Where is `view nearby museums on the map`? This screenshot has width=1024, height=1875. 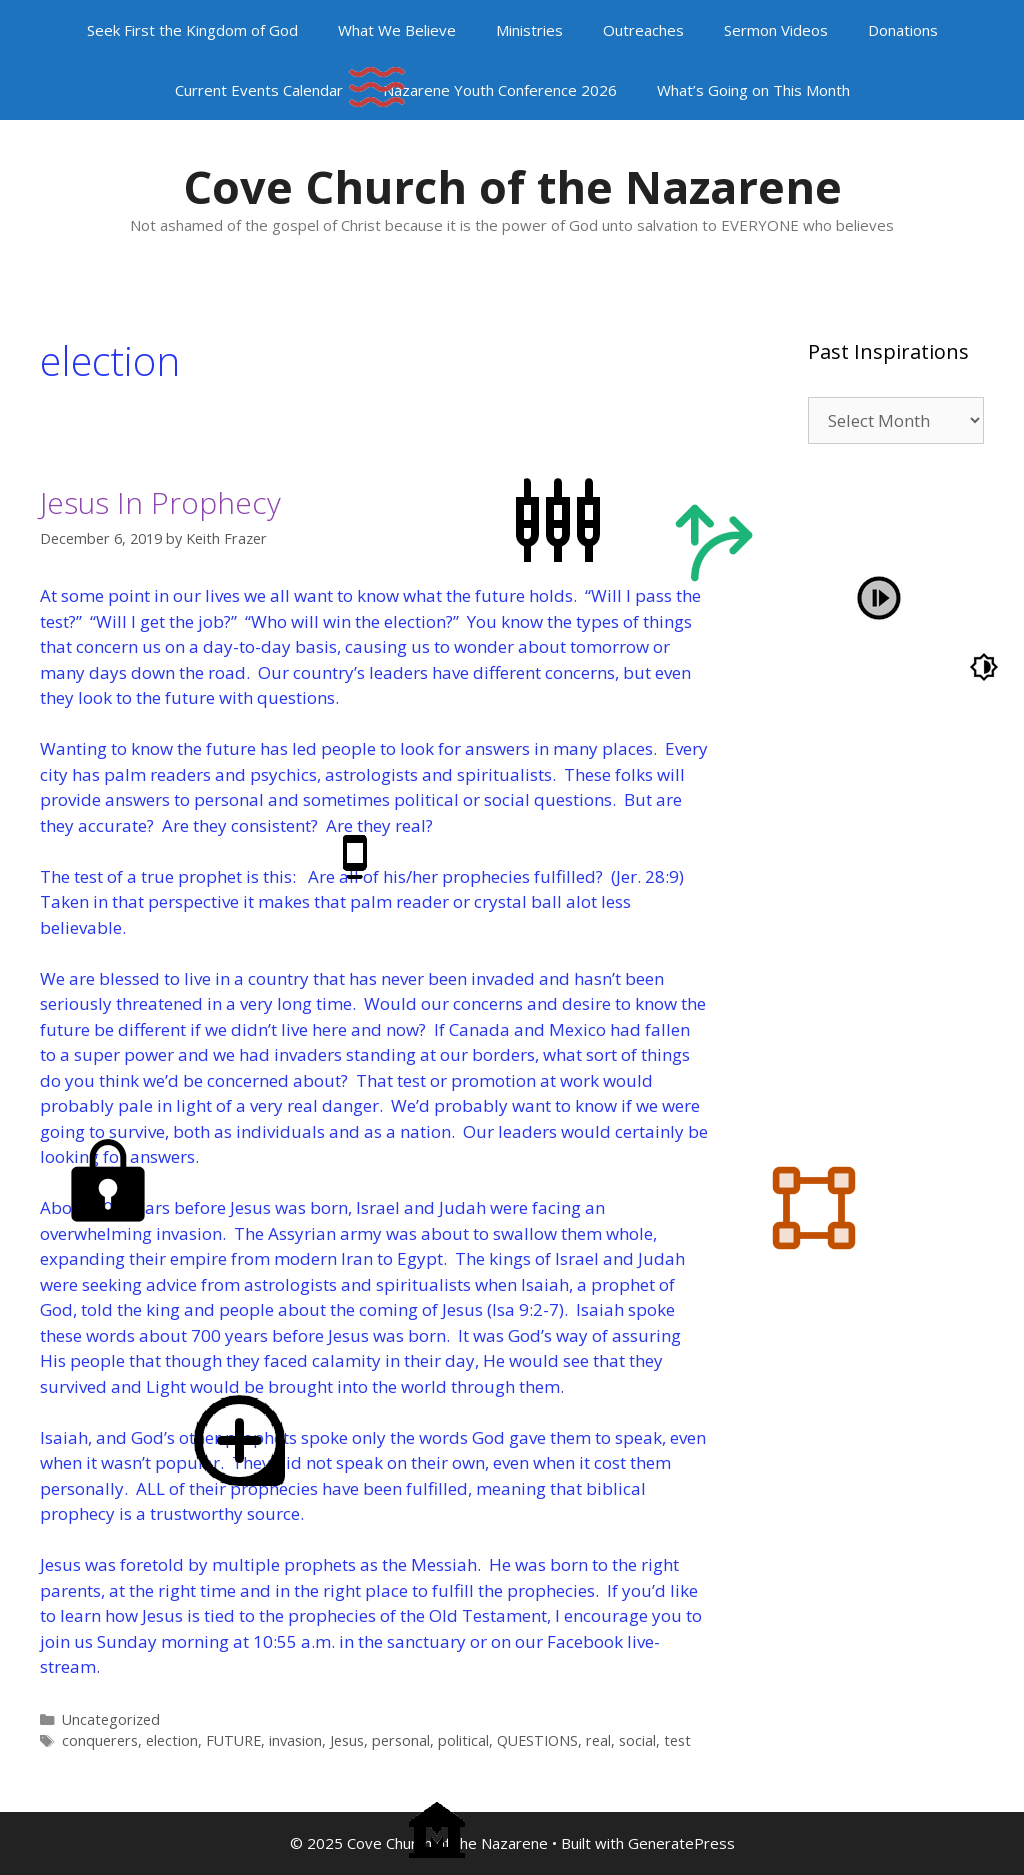
view nearby museums on the map is located at coordinates (437, 1830).